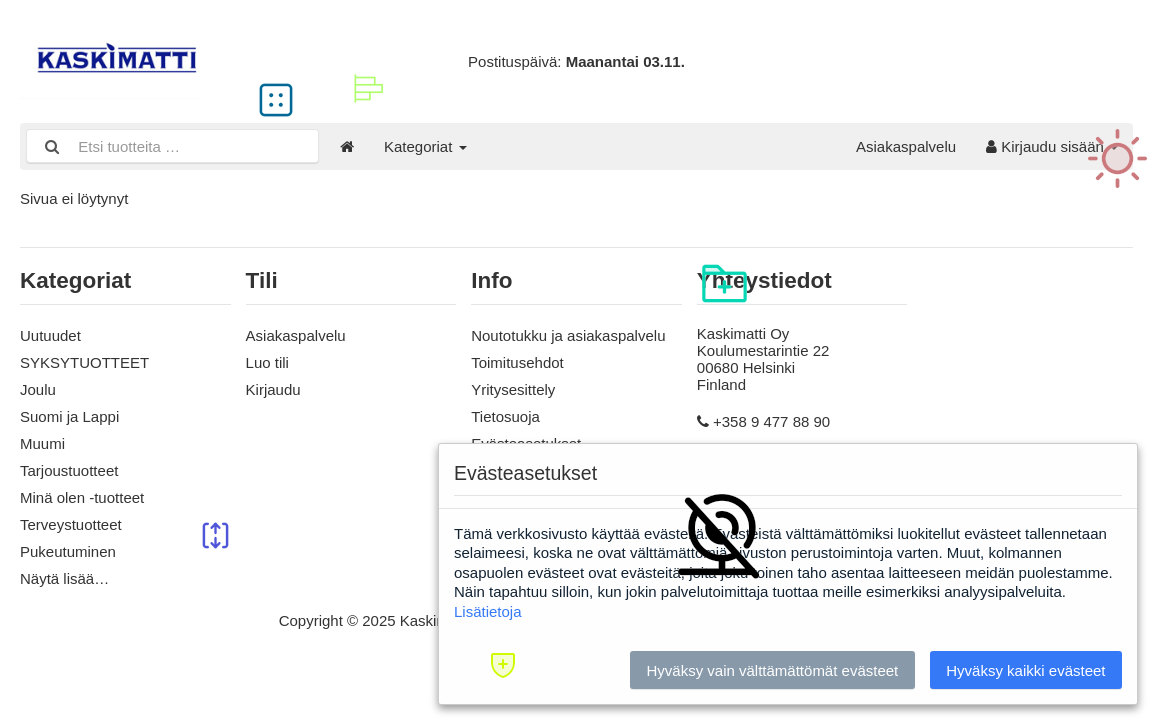  Describe the element at coordinates (724, 283) in the screenshot. I see `create a new folder` at that location.